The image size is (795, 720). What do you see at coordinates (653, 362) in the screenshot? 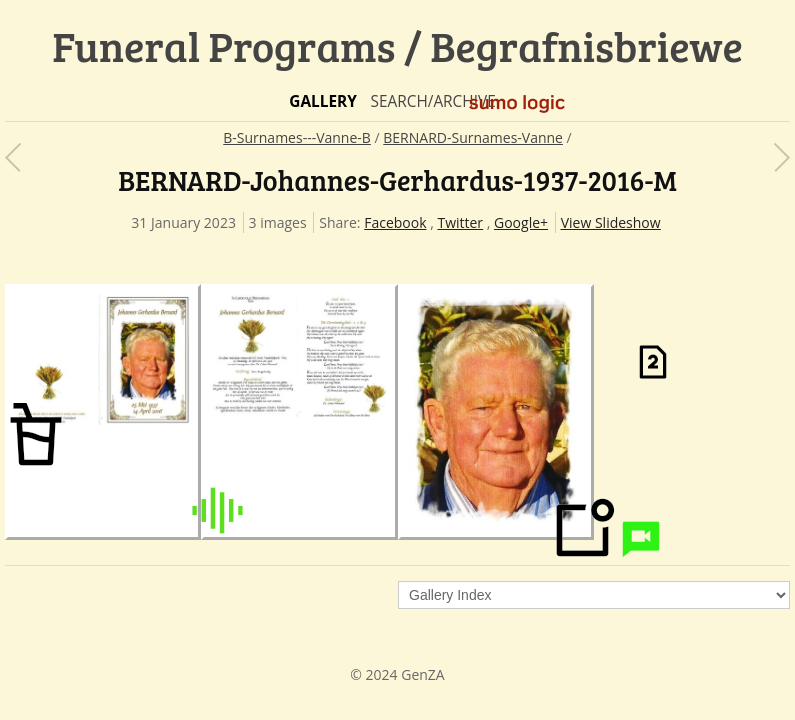
I see `indicates SIM card 2 is active` at bounding box center [653, 362].